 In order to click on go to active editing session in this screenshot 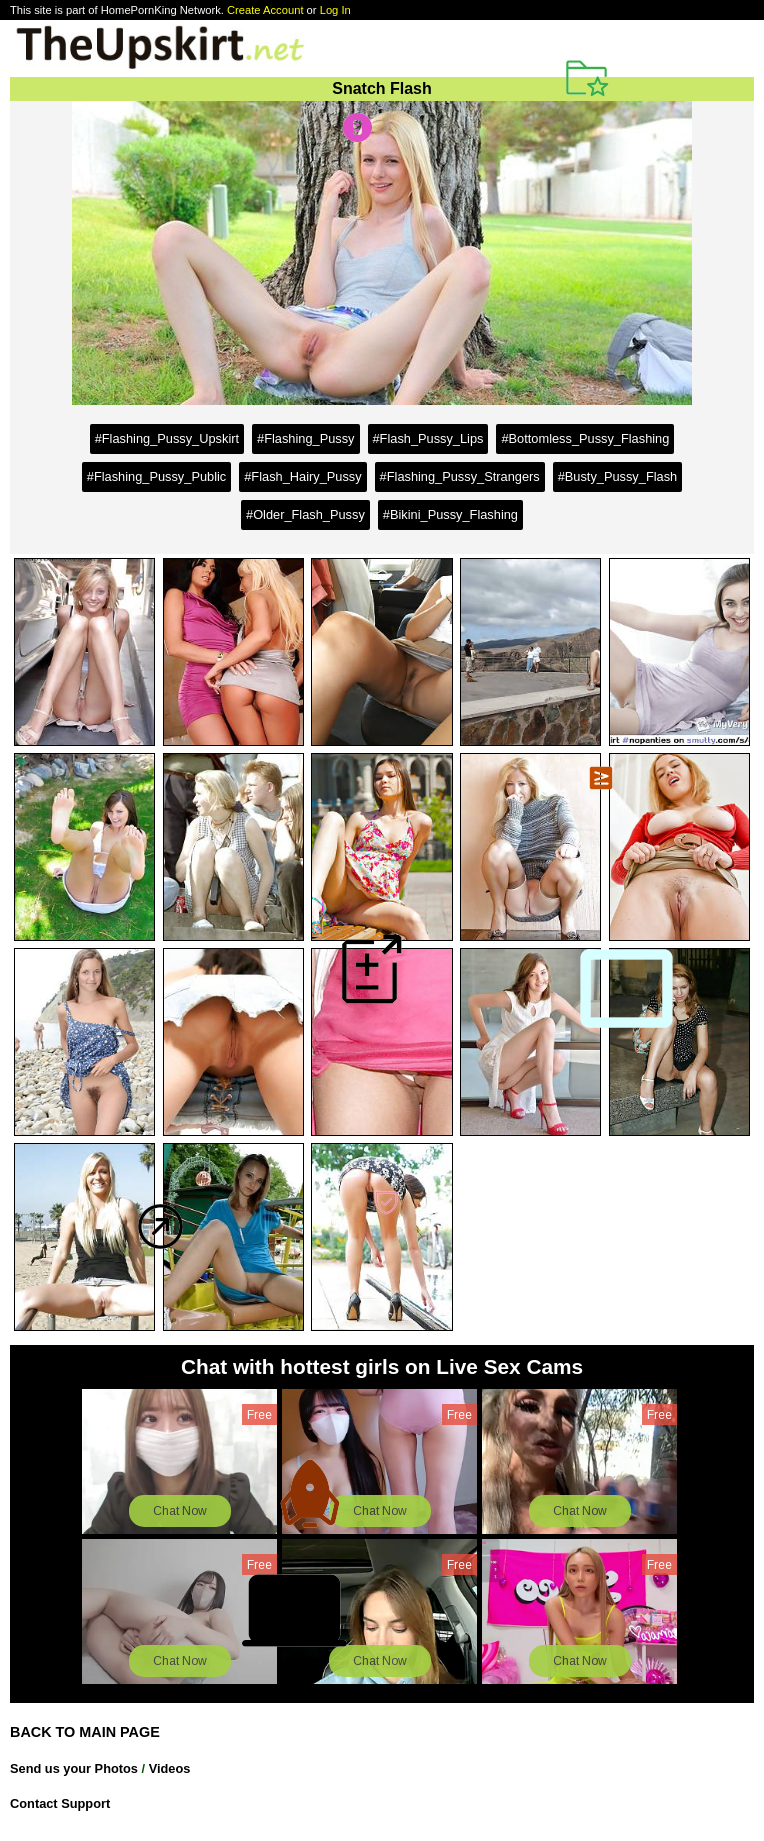, I will do `click(369, 971)`.